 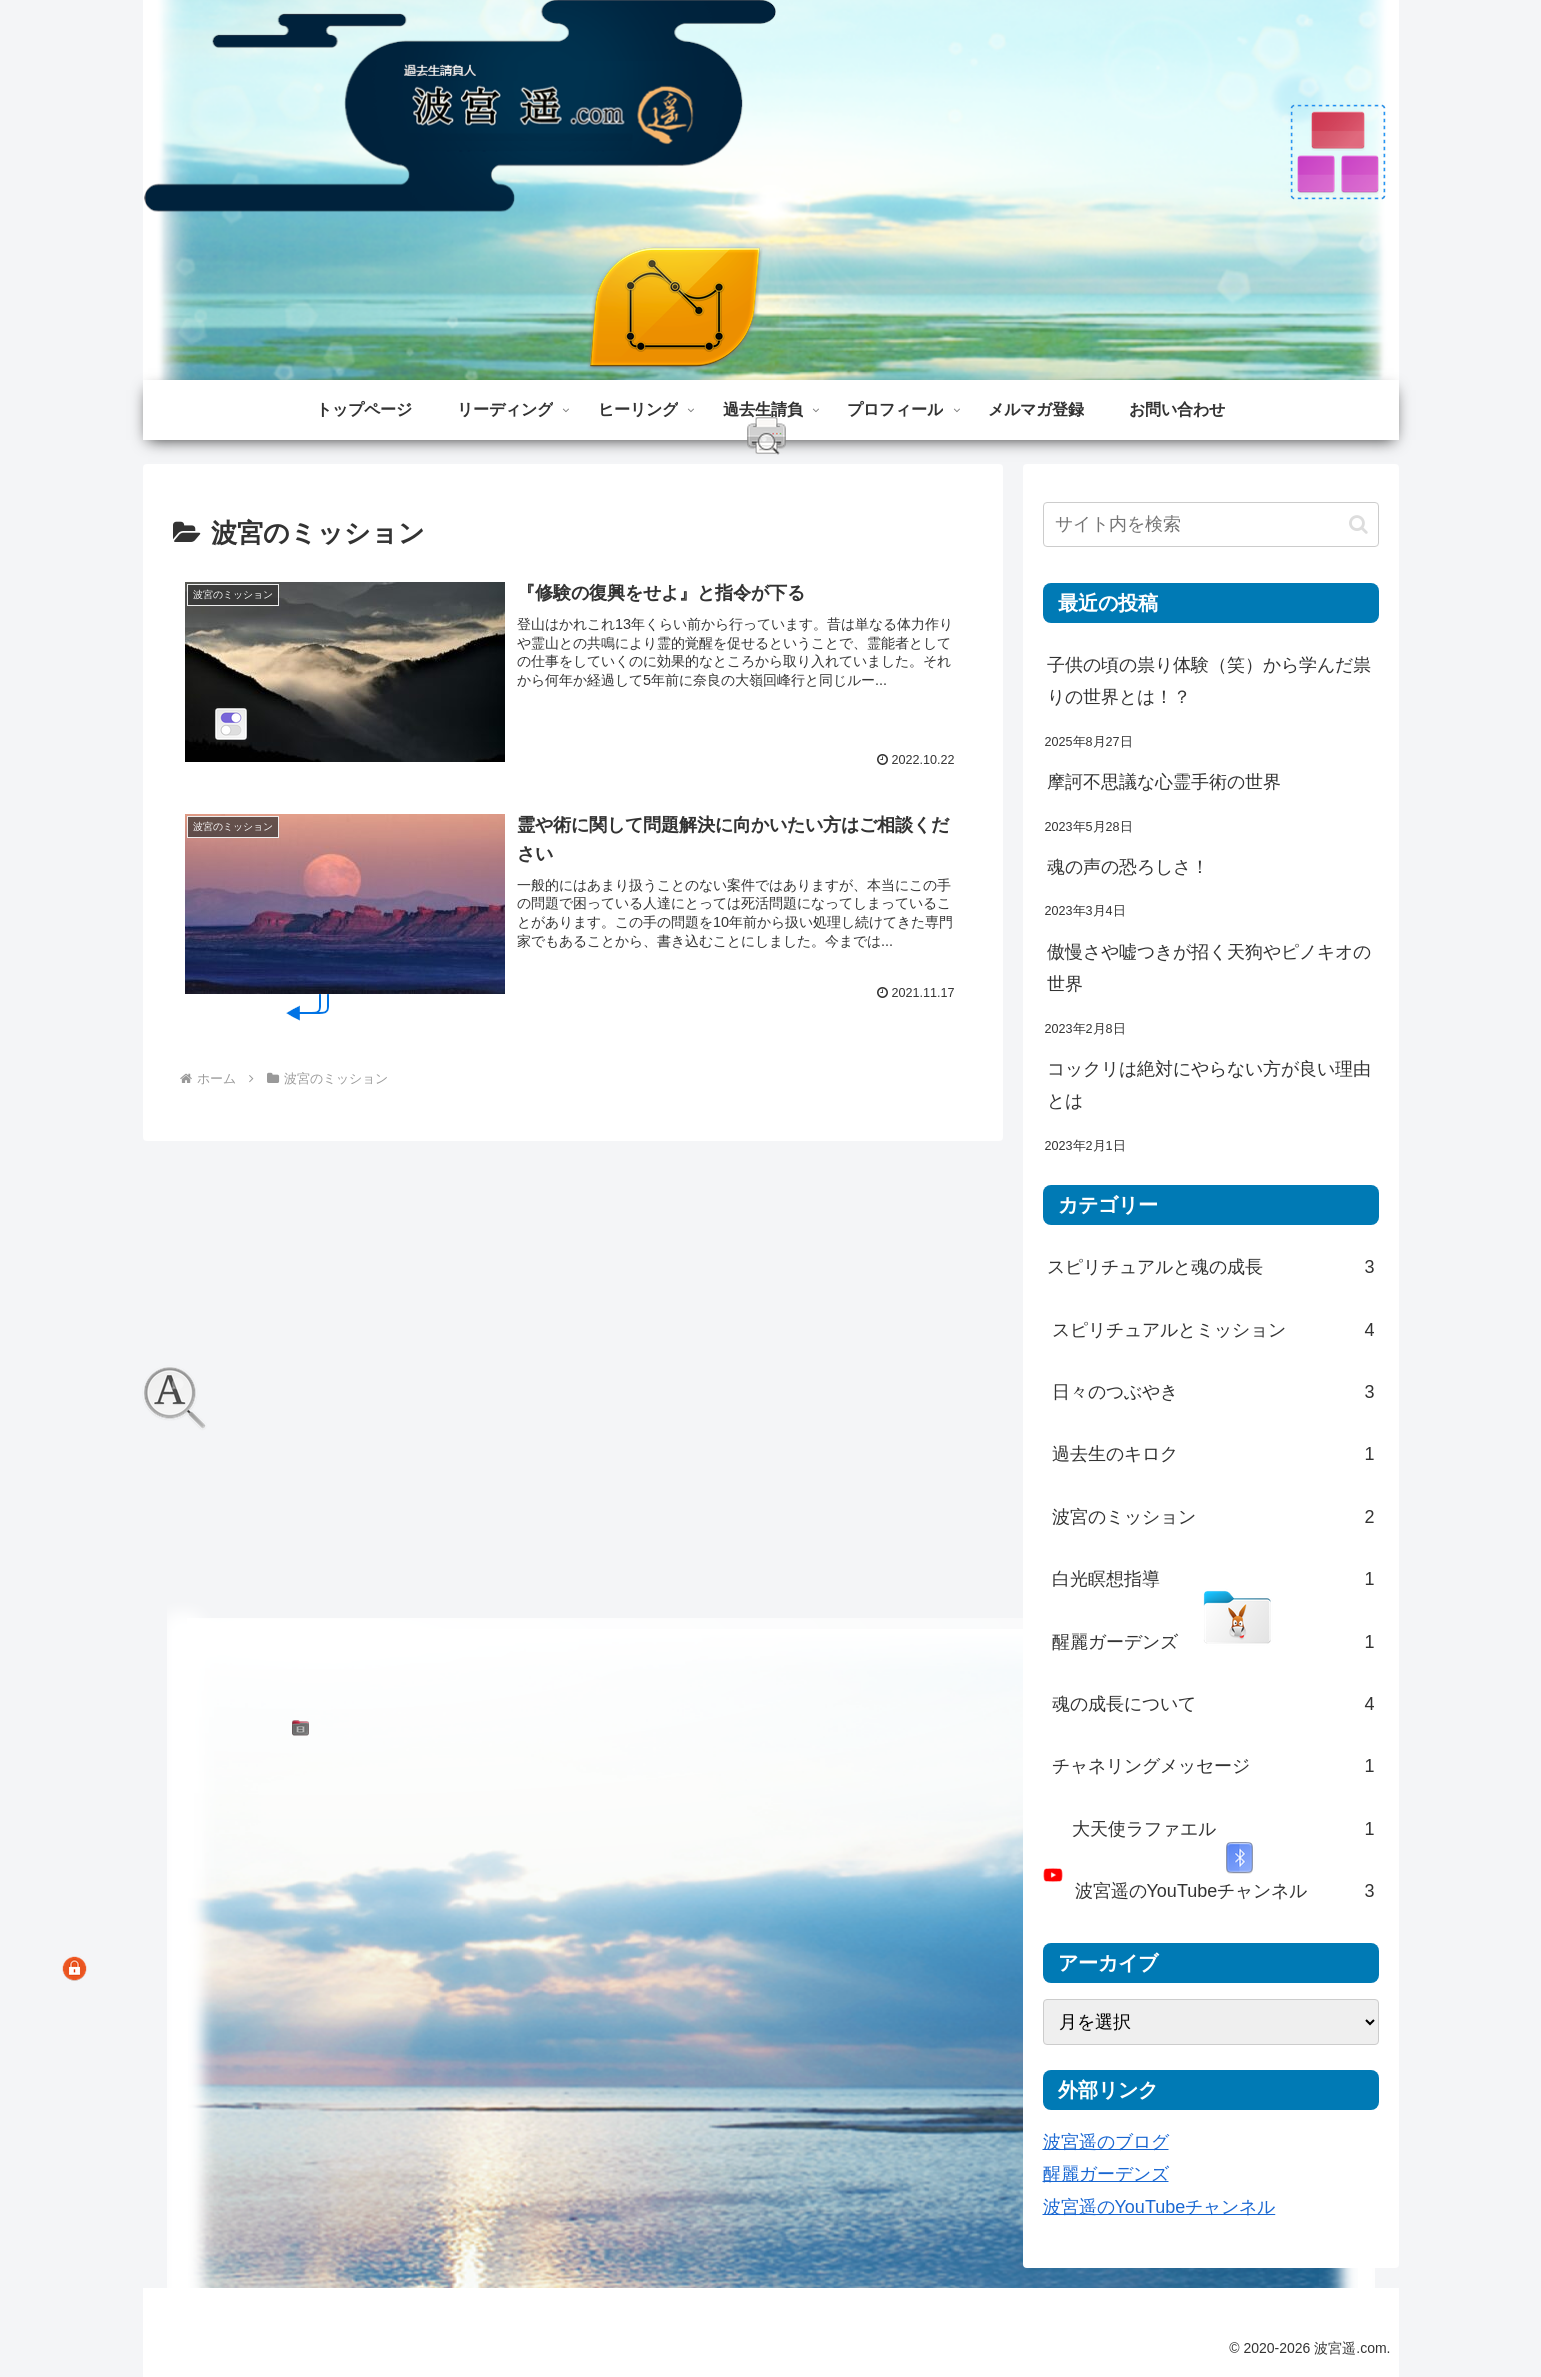 I want to click on indicates bluetooth is currently active, so click(x=1239, y=1857).